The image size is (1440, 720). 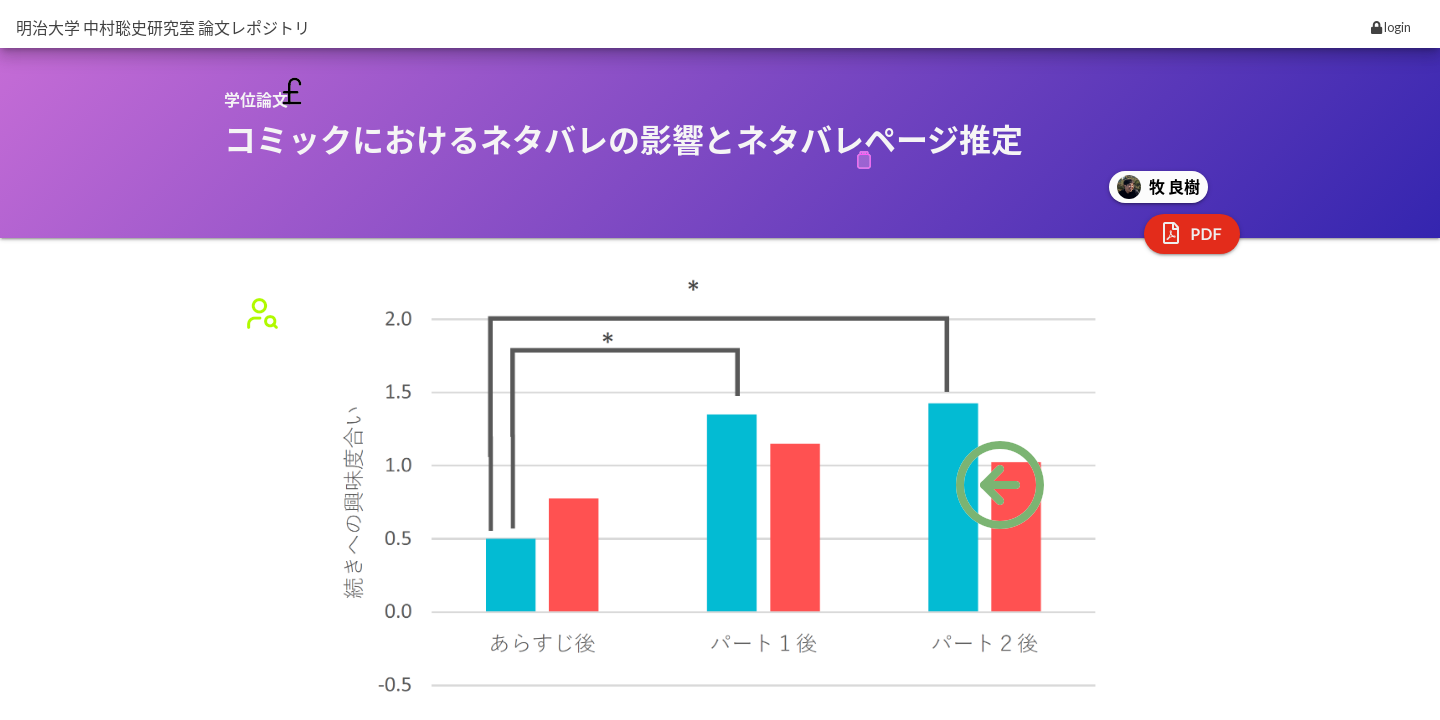 What do you see at coordinates (292, 91) in the screenshot?
I see `view pricing in British pounds` at bounding box center [292, 91].